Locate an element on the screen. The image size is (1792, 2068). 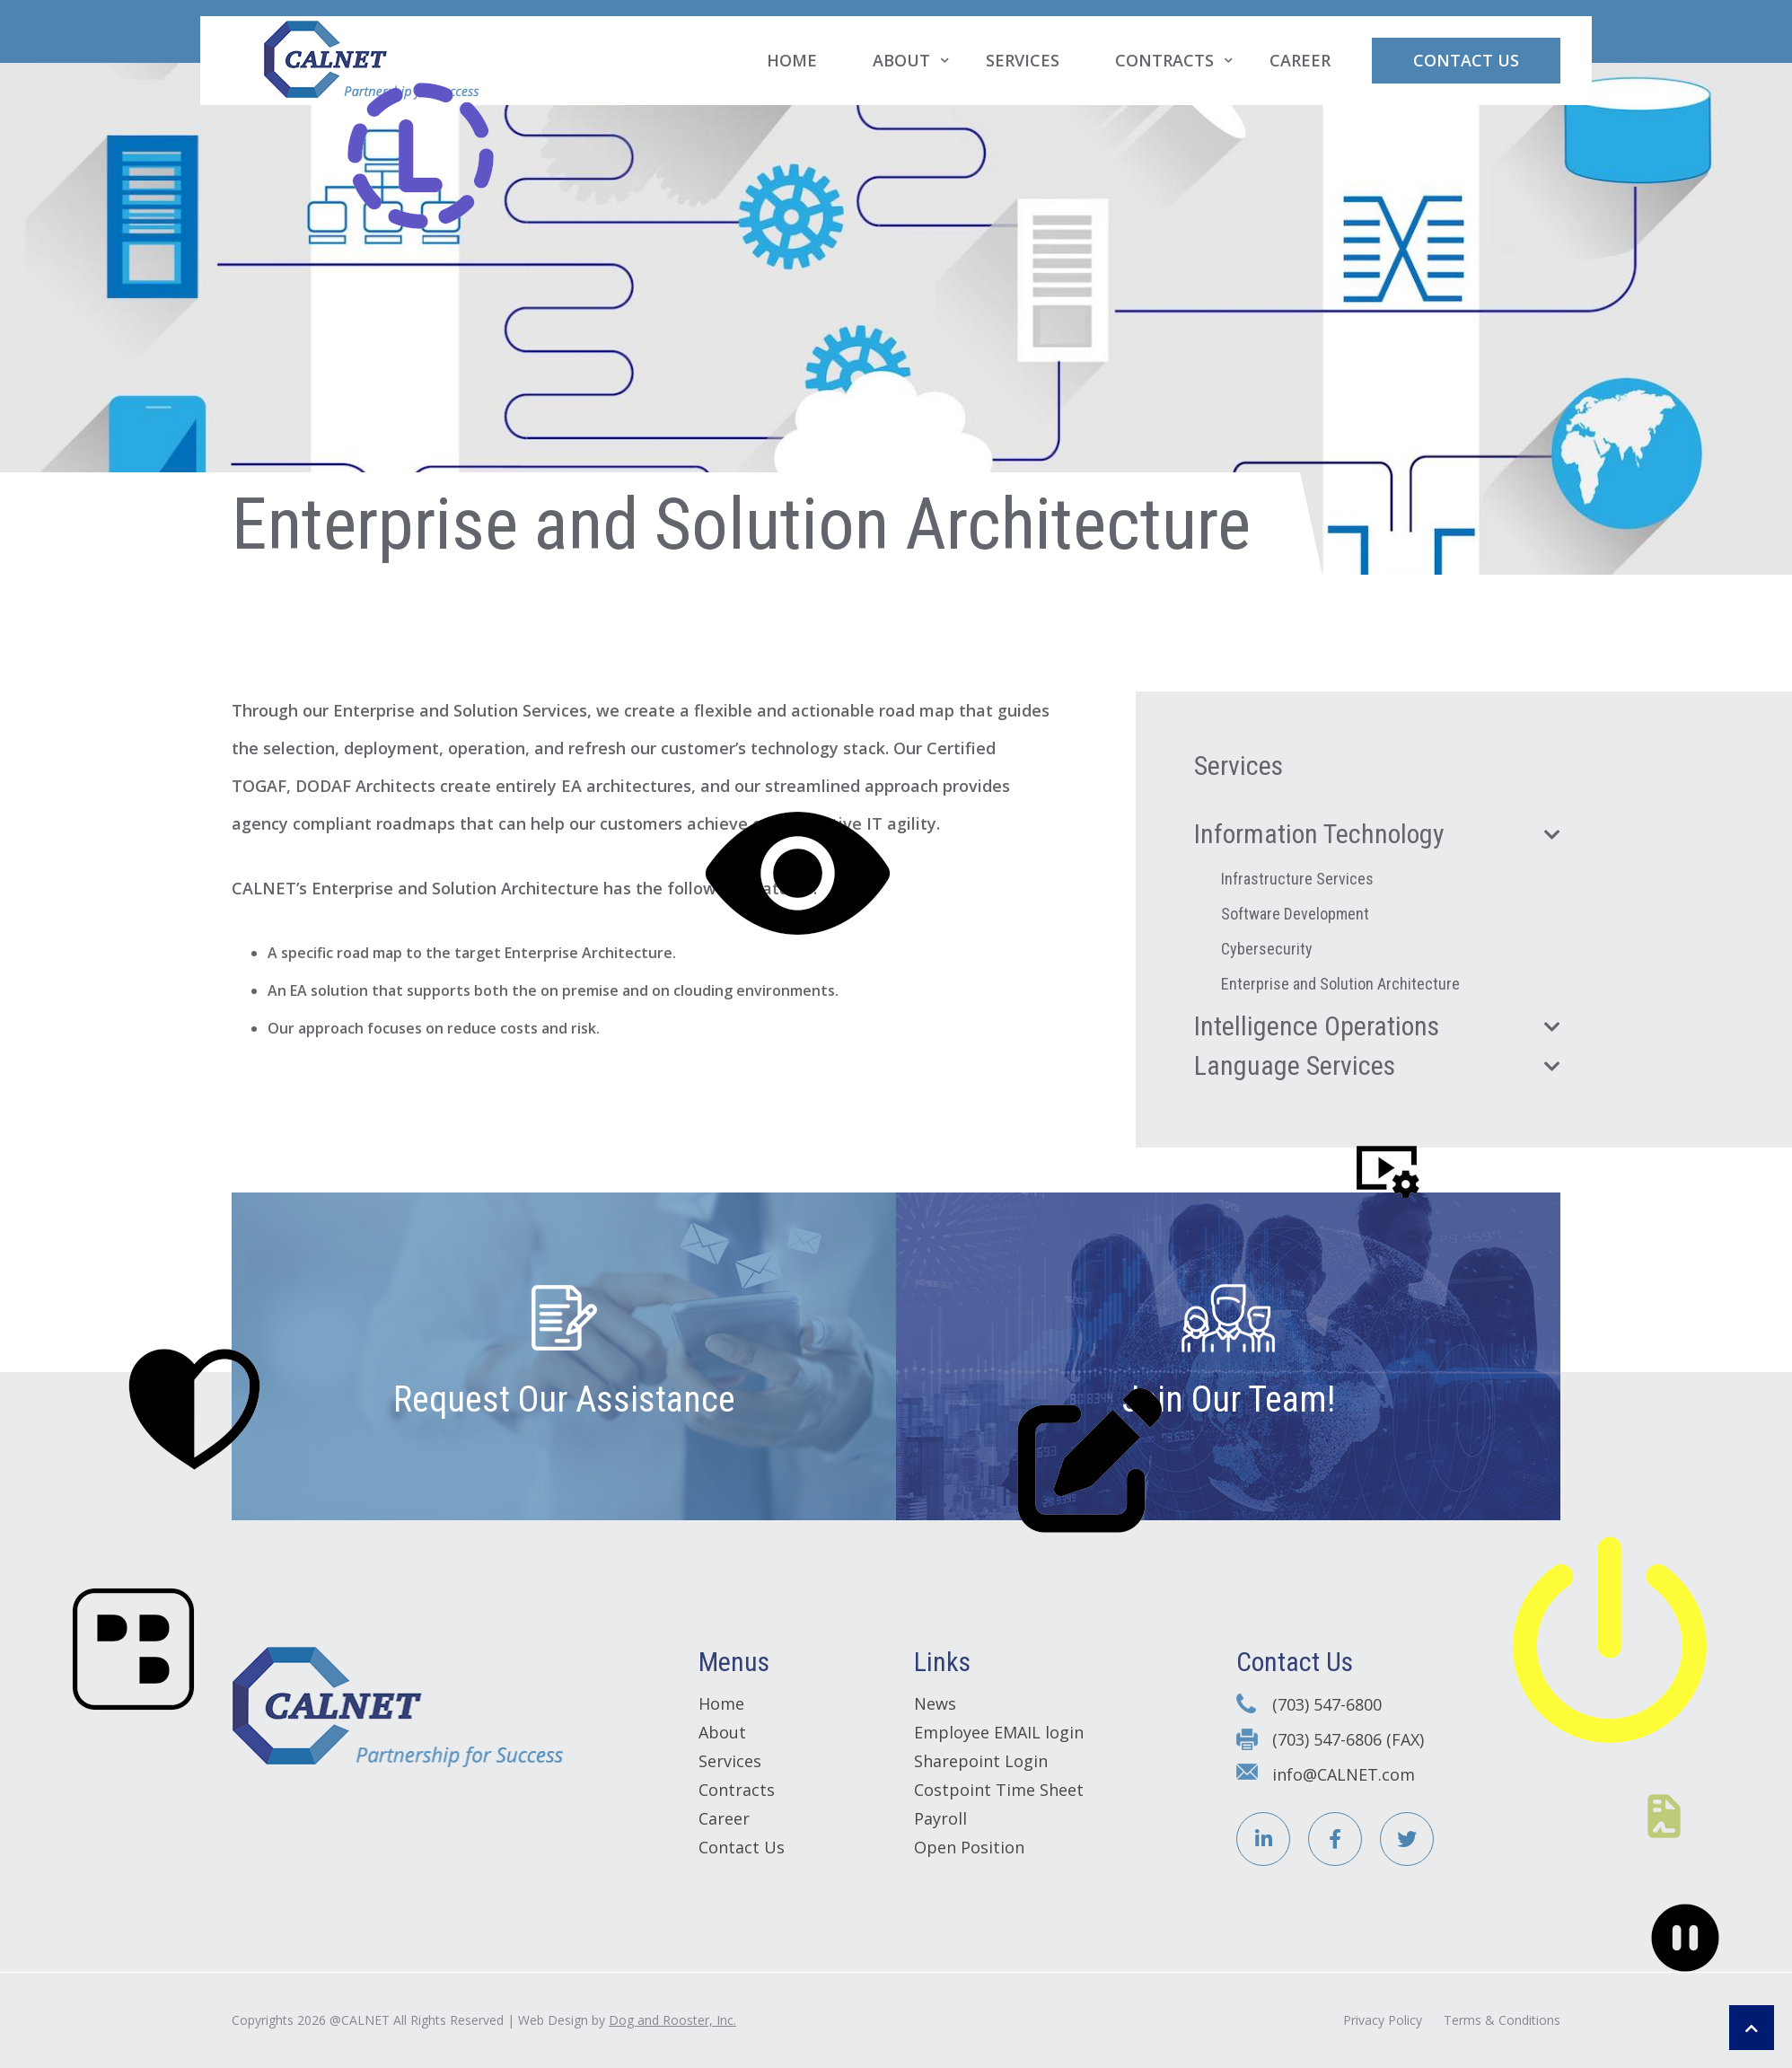
indicates a loading or in-progress state is located at coordinates (420, 155).